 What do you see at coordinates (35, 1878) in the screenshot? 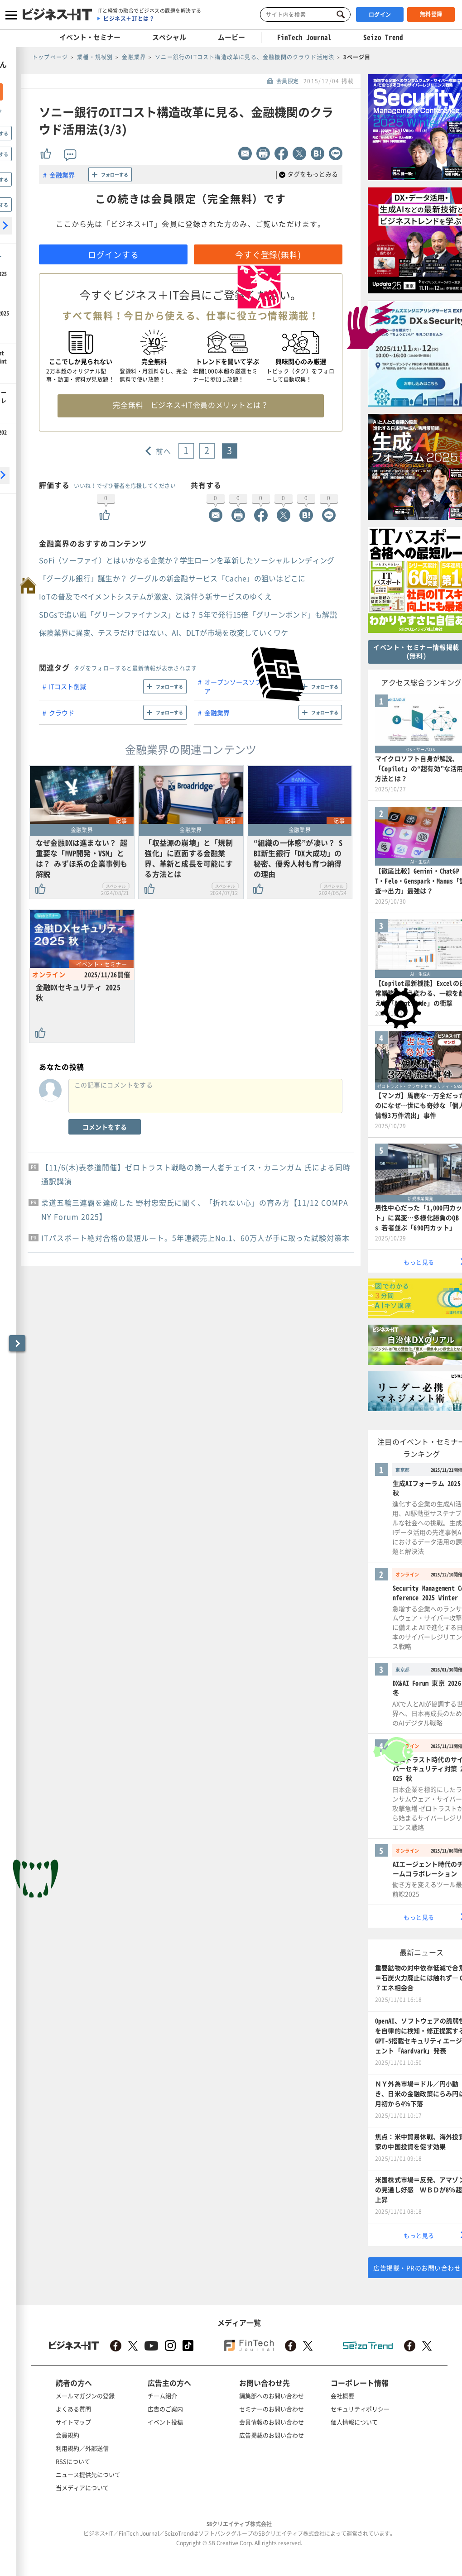
I see `select vampire or monster character type` at bounding box center [35, 1878].